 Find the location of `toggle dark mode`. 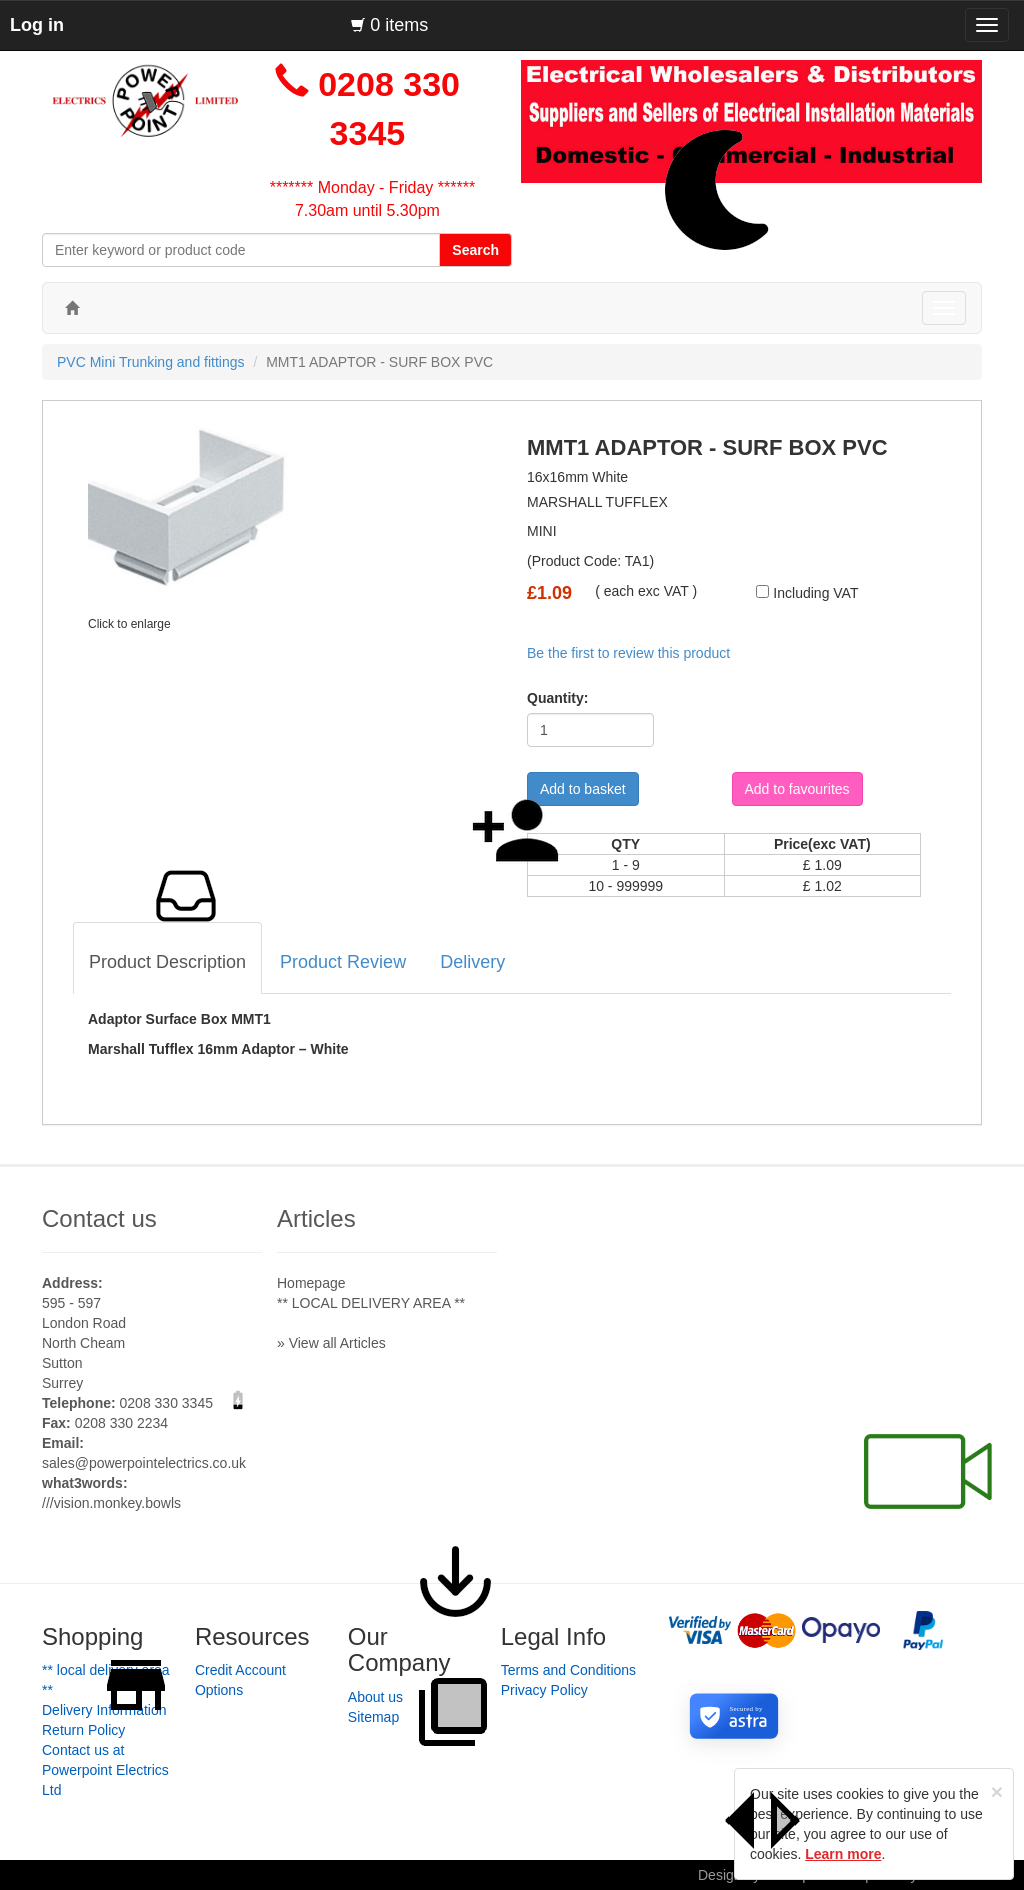

toggle dark mode is located at coordinates (725, 190).